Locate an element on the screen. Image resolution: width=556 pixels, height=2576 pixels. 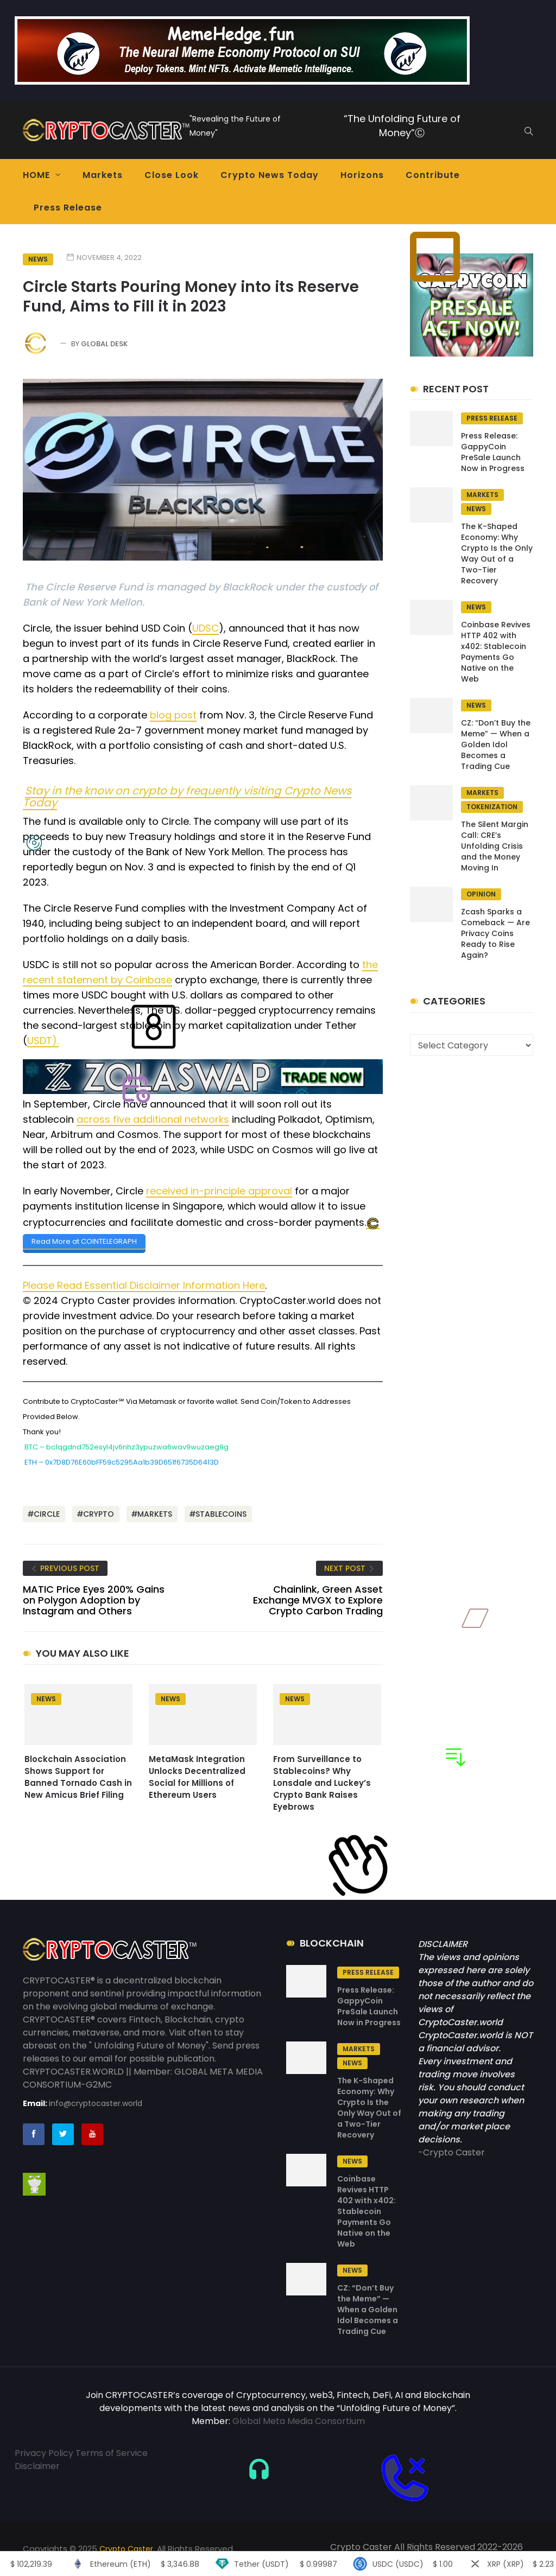
indicates item number eight in a list or sequence is located at coordinates (154, 1027).